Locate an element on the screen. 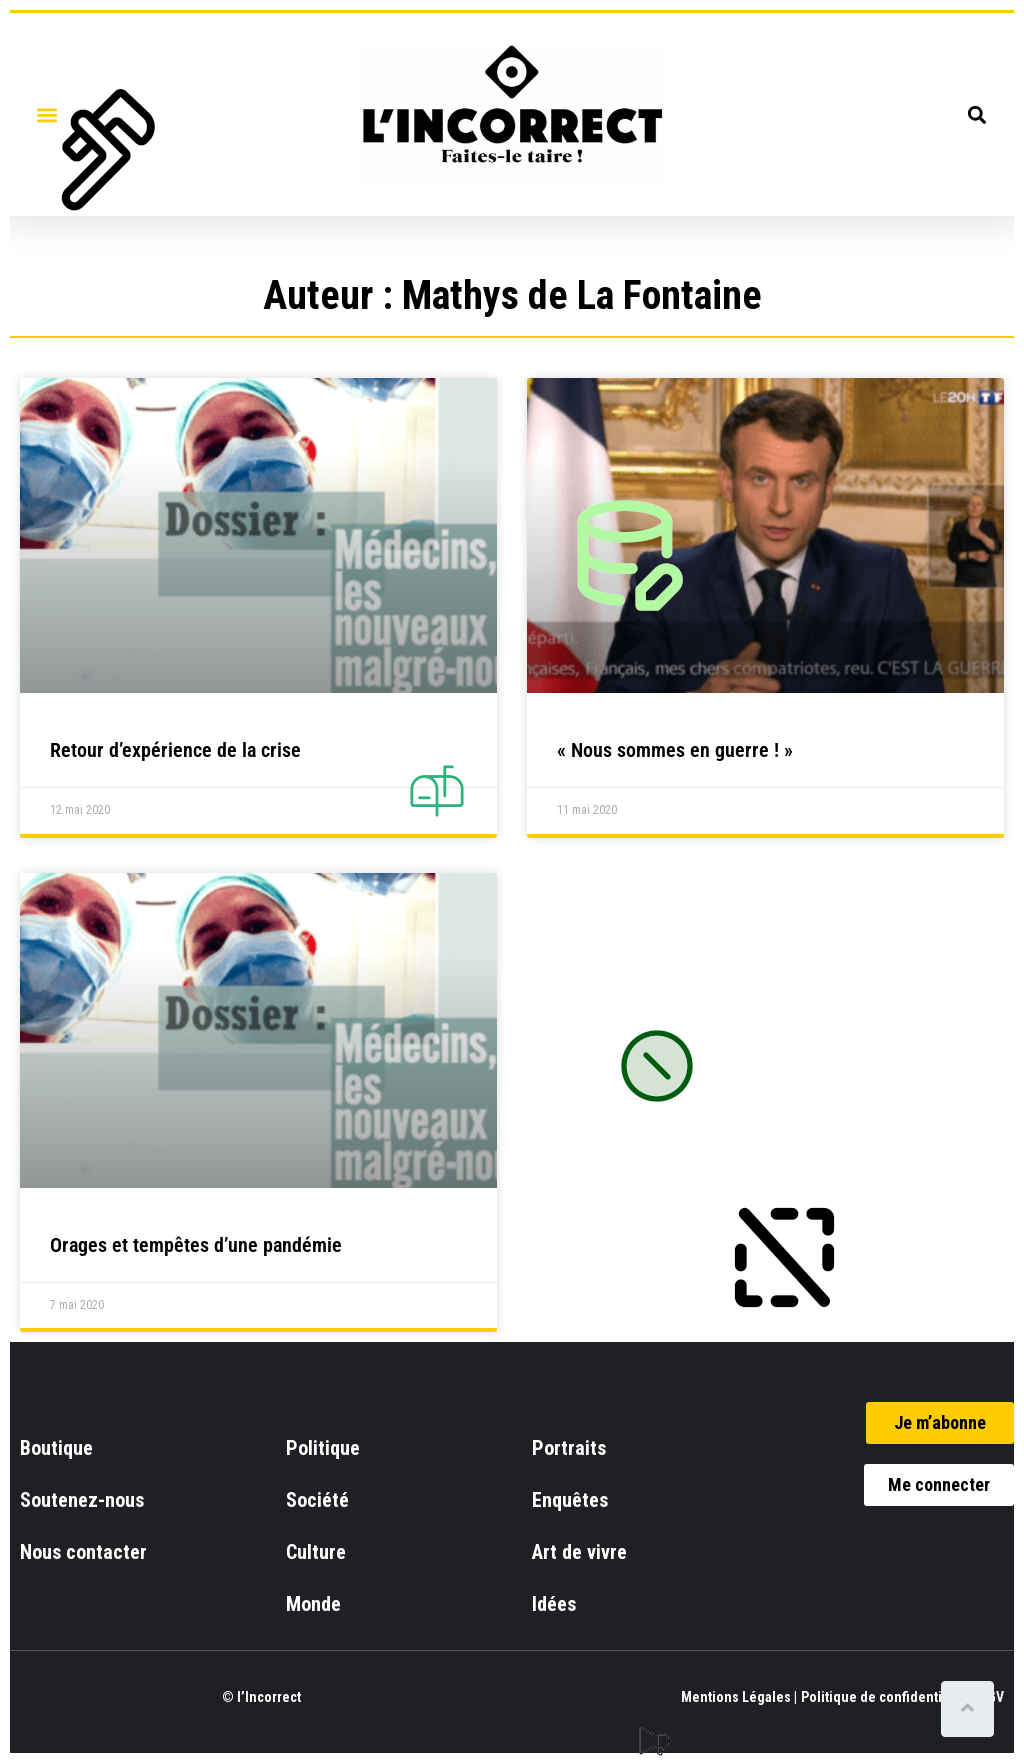  indicates a prohibited or restricted action is located at coordinates (657, 1066).